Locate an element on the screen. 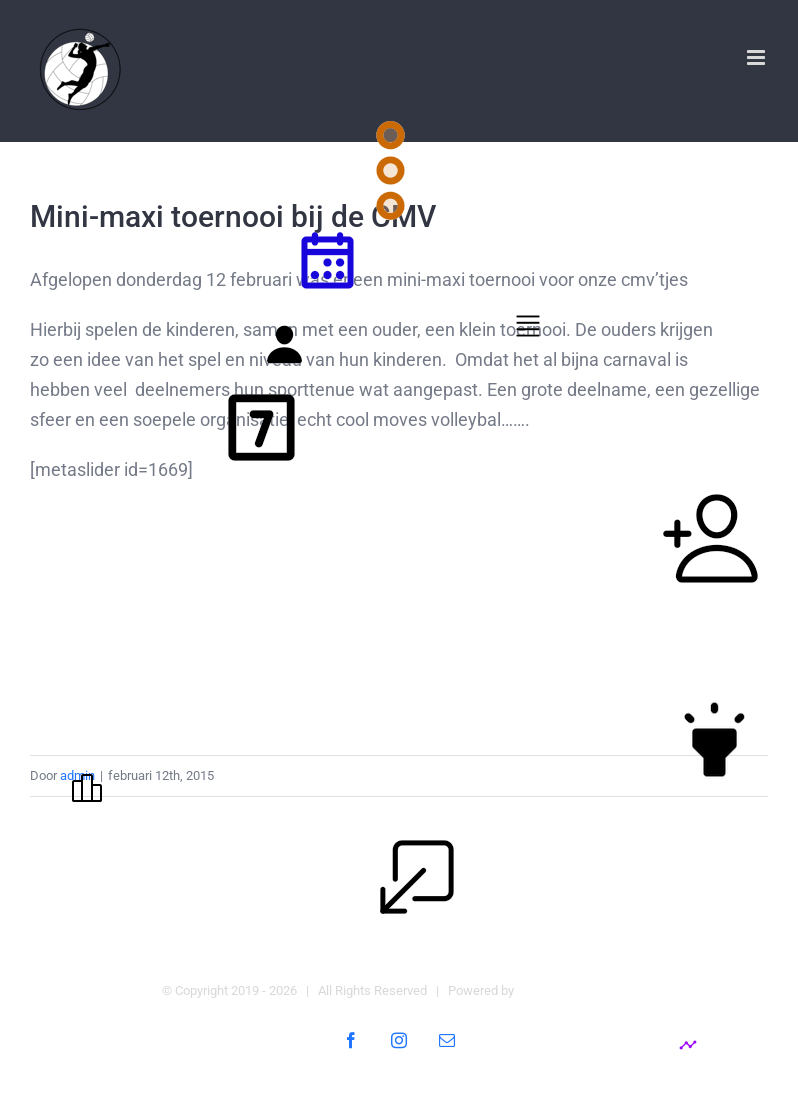 The image size is (798, 1095). open more options menu is located at coordinates (390, 170).